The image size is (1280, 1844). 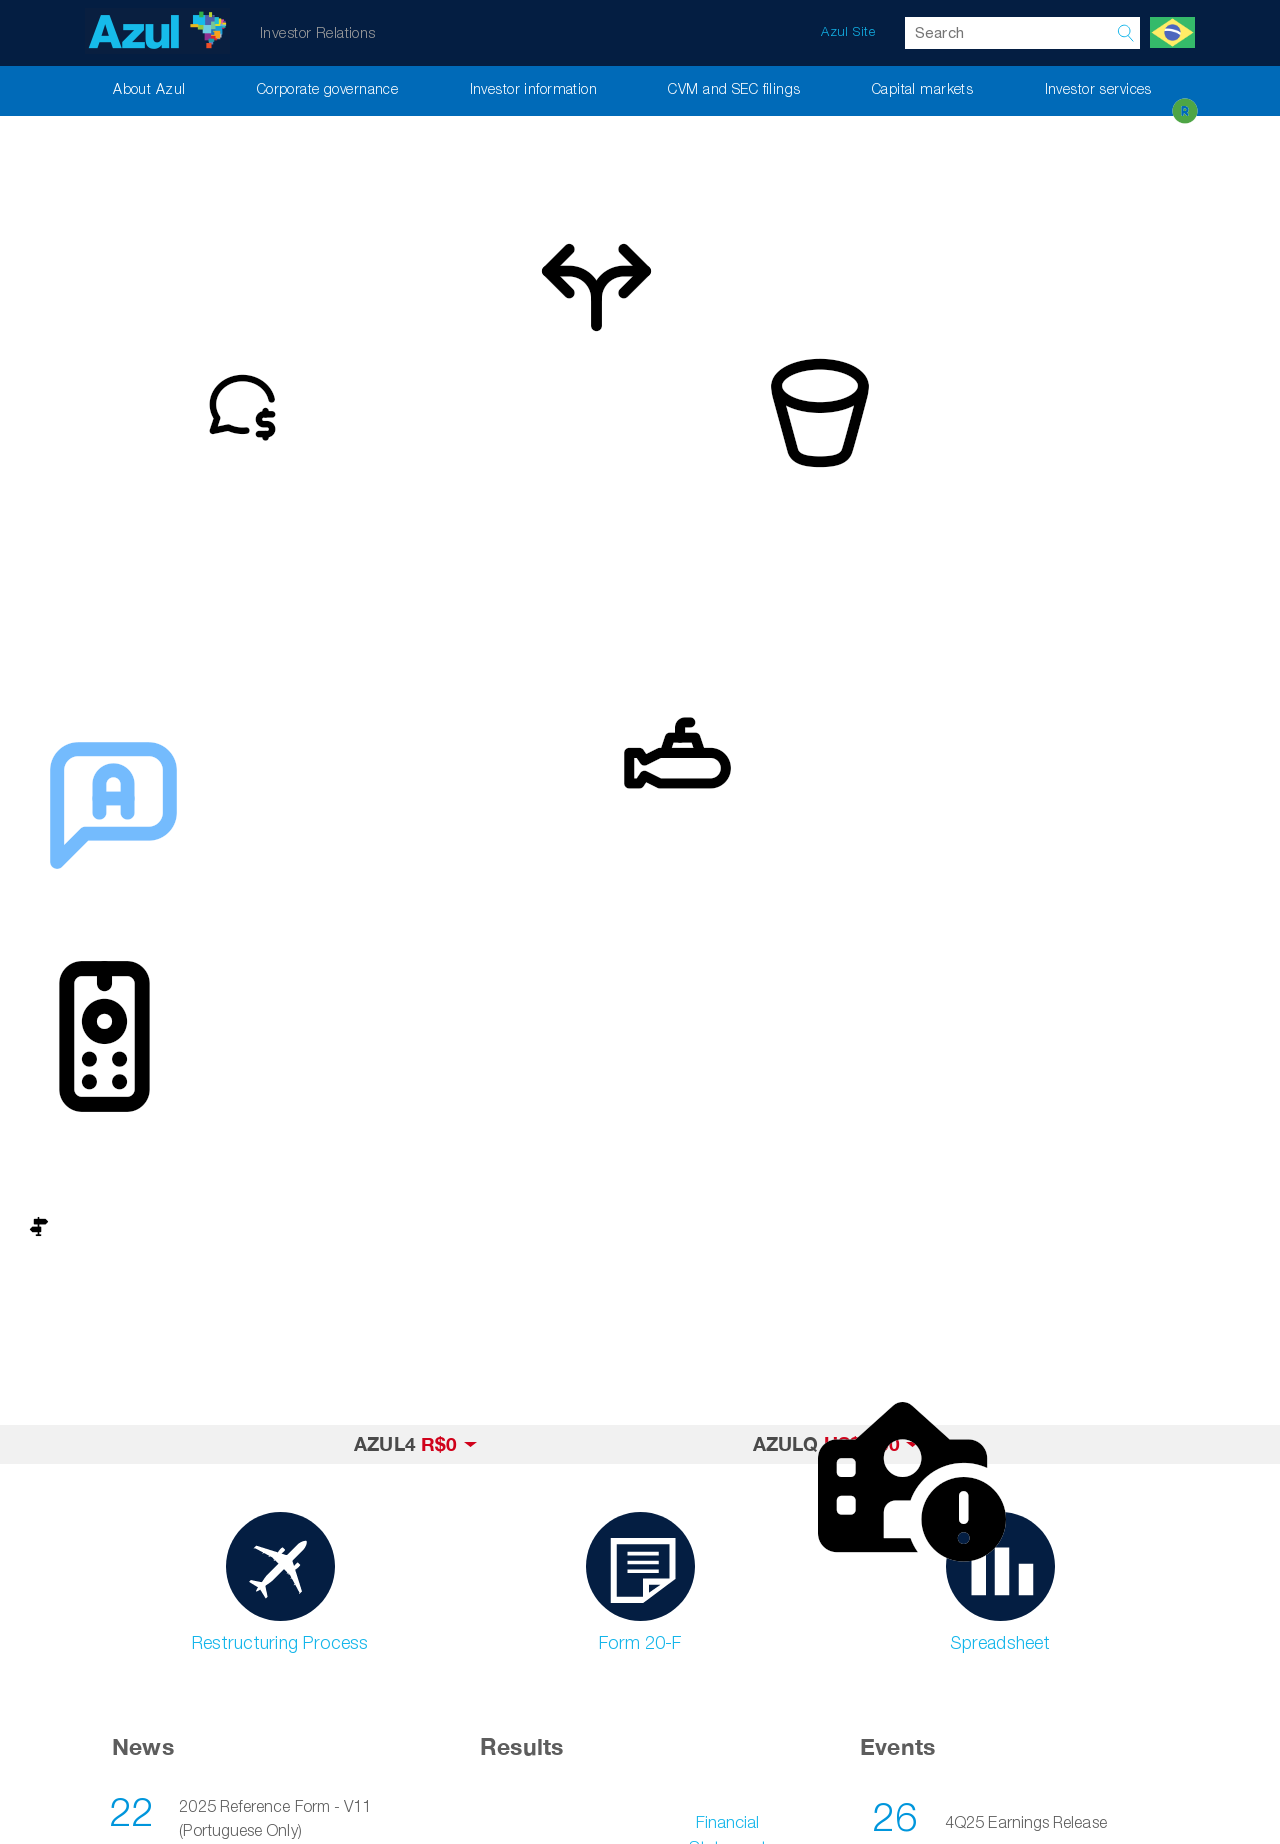 I want to click on fill tool for painting or coloring areas, so click(x=820, y=413).